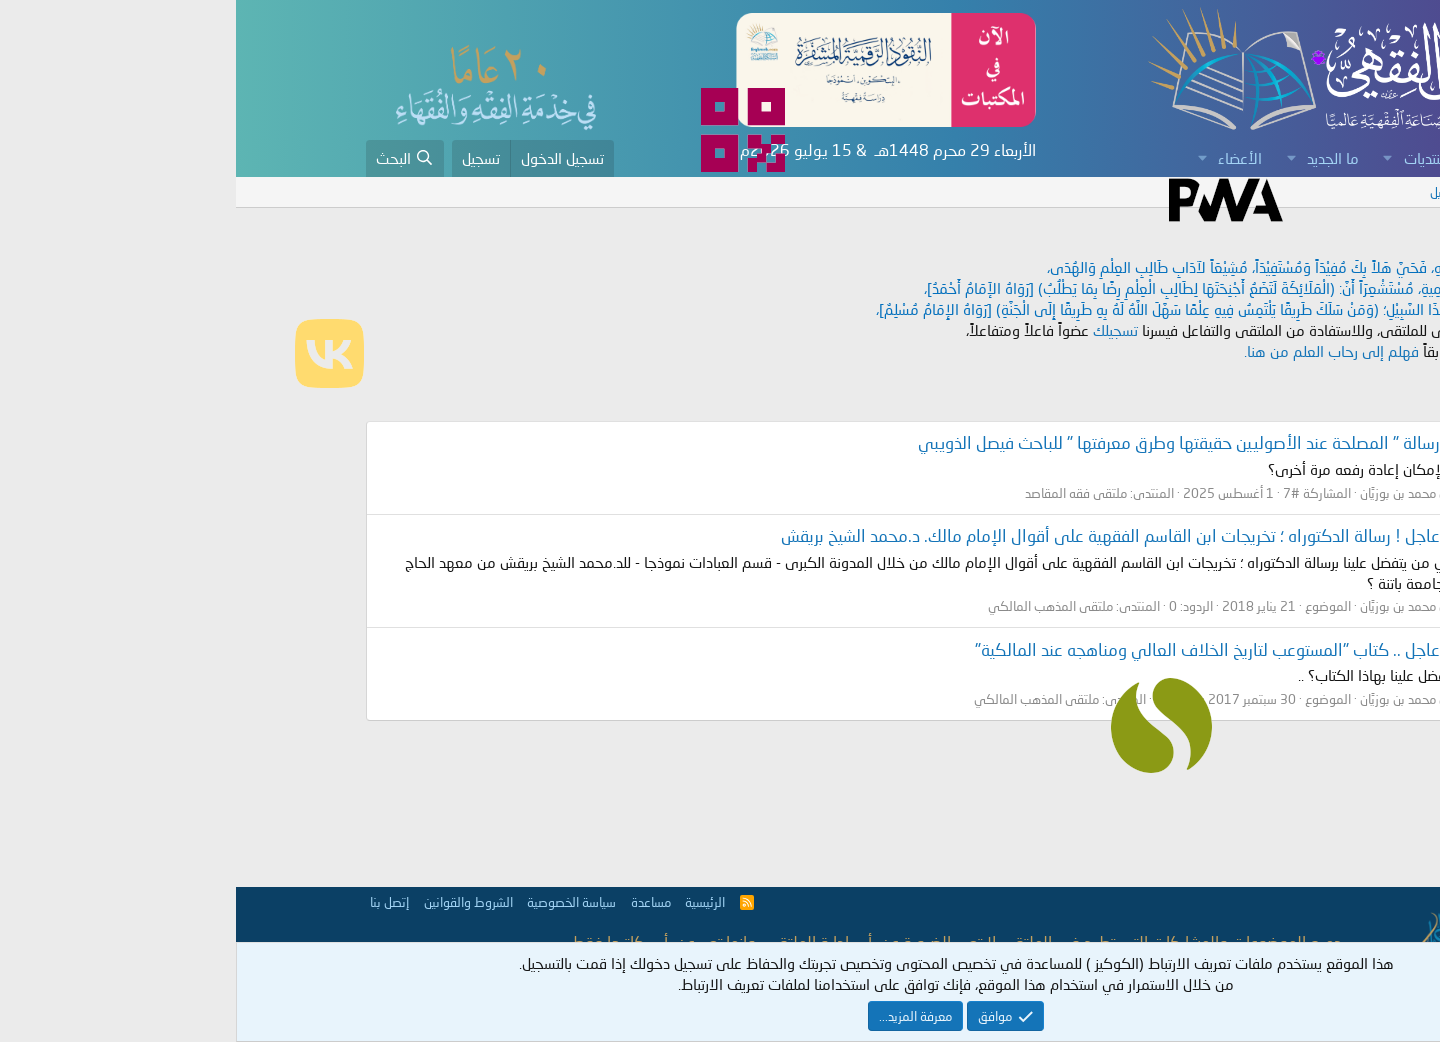  Describe the element at coordinates (743, 130) in the screenshot. I see `scan or generate a QR code` at that location.